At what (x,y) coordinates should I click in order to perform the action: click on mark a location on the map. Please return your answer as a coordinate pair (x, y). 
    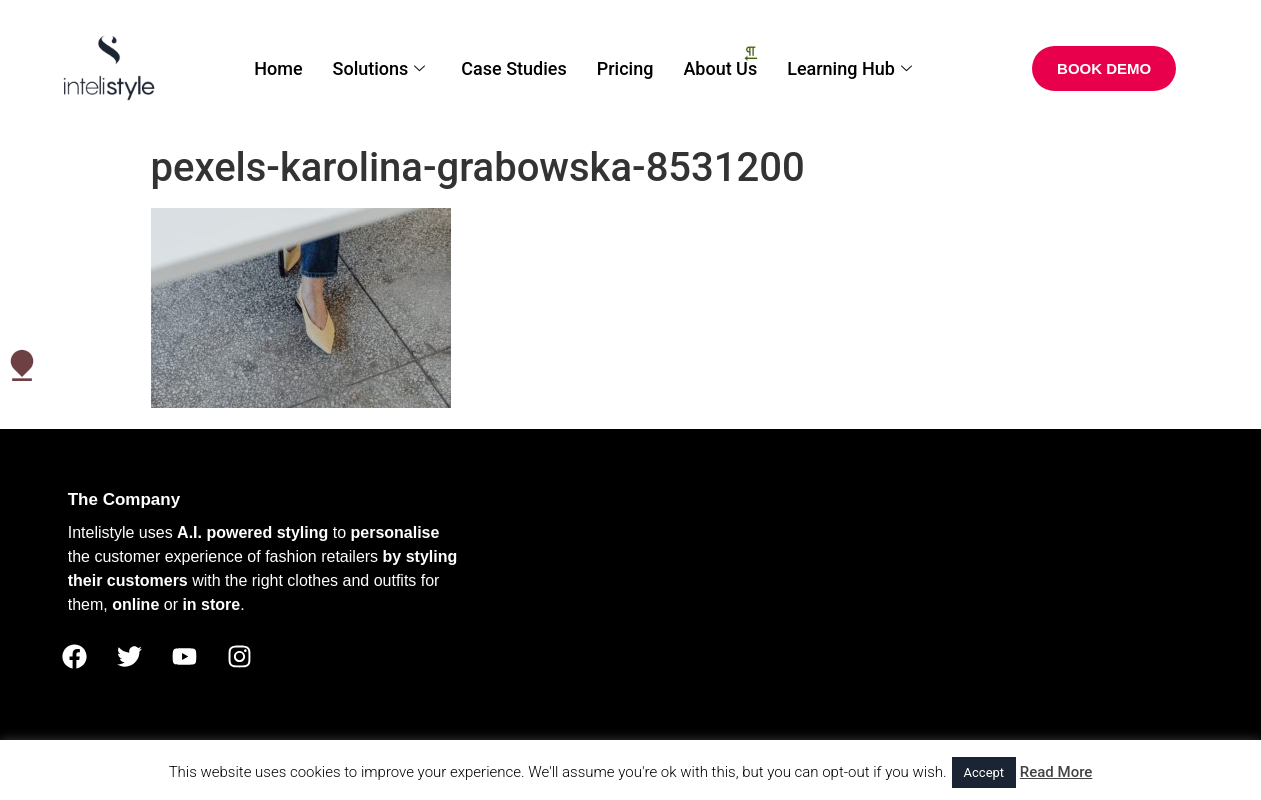
    Looking at the image, I should click on (22, 364).